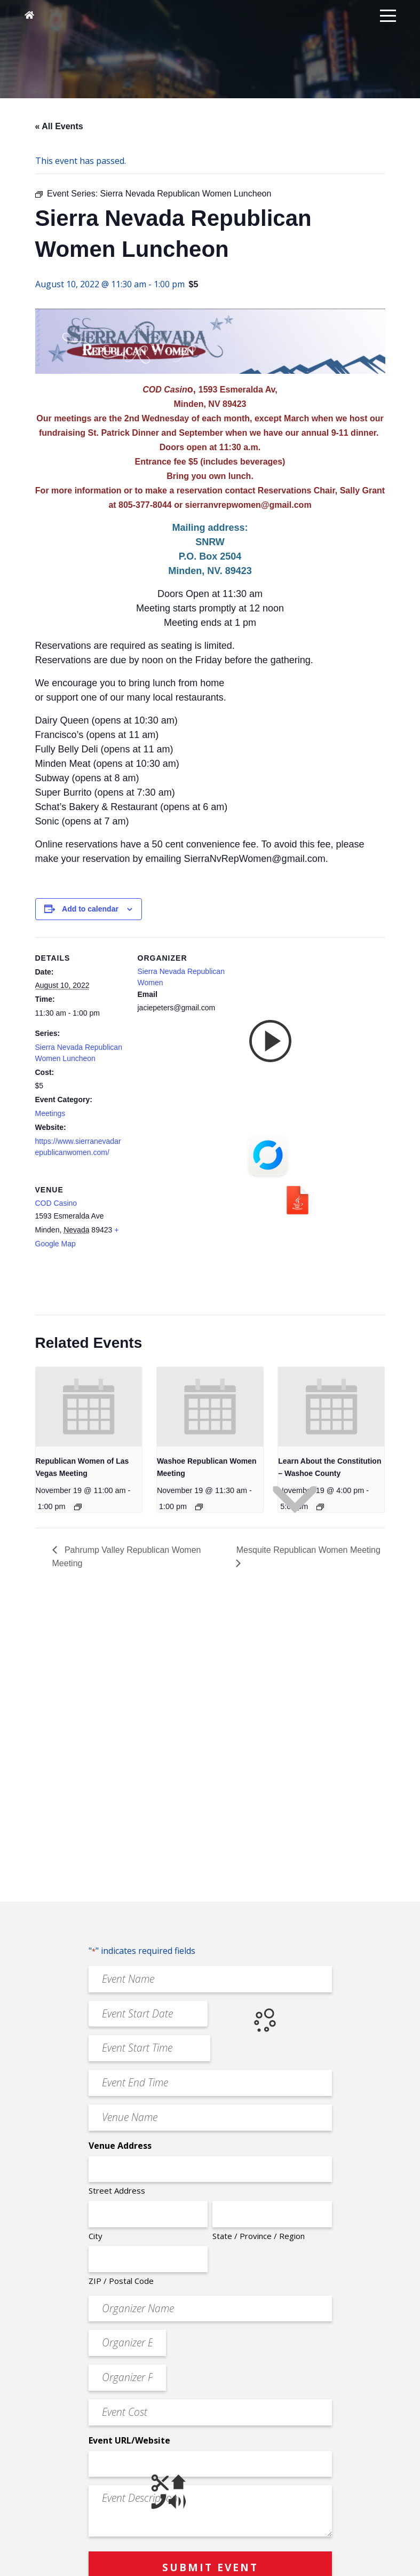 Image resolution: width=420 pixels, height=2576 pixels. What do you see at coordinates (297, 1200) in the screenshot?
I see `java source code file` at bounding box center [297, 1200].